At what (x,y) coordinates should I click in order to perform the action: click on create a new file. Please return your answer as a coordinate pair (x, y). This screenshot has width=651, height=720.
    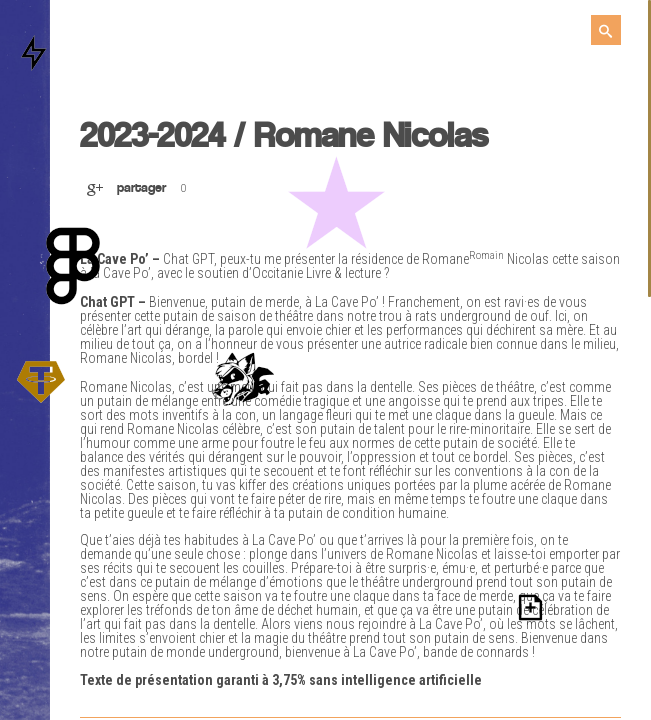
    Looking at the image, I should click on (530, 607).